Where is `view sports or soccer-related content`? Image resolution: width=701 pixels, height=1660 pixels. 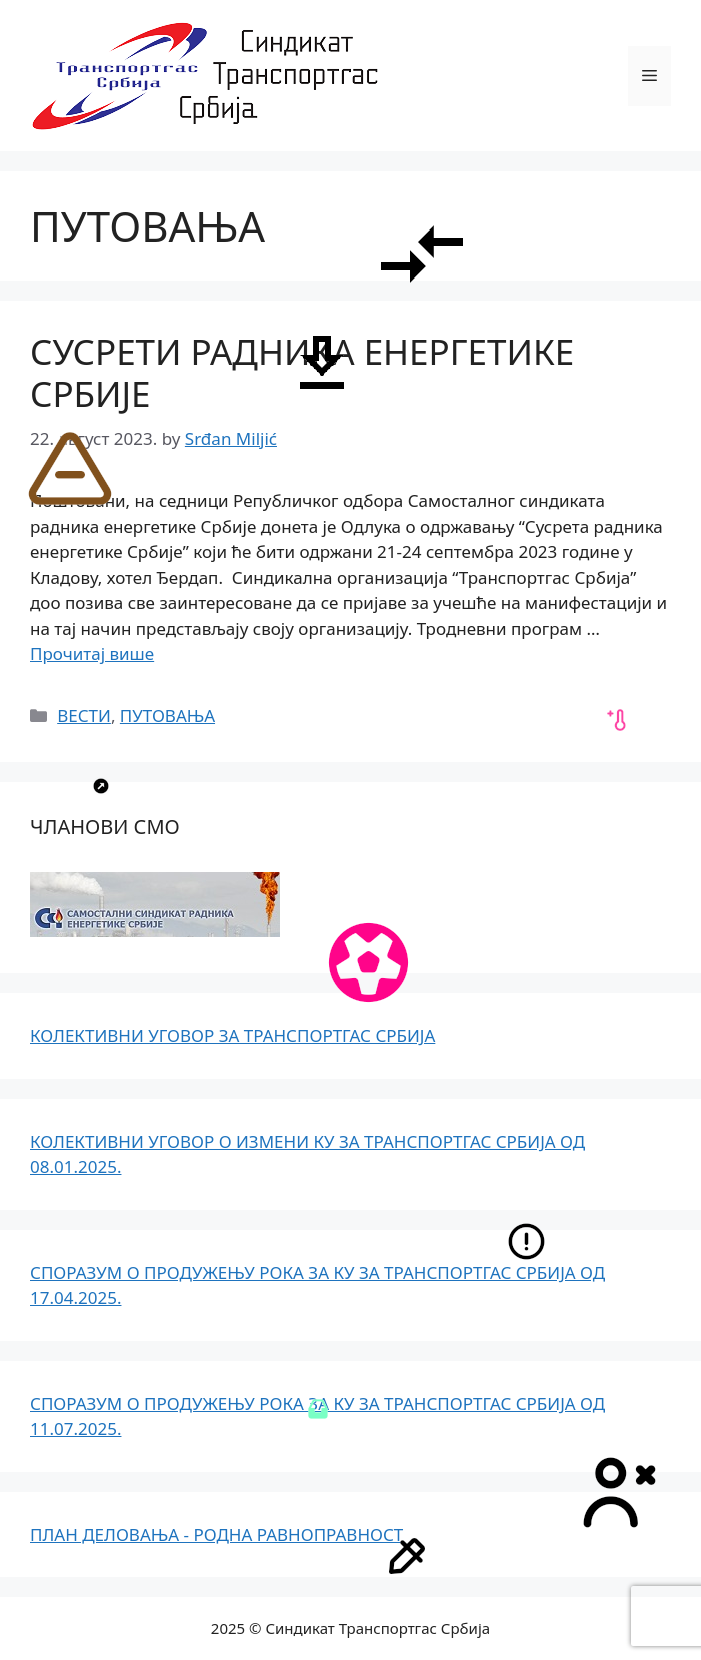
view sports or soccer-related content is located at coordinates (368, 962).